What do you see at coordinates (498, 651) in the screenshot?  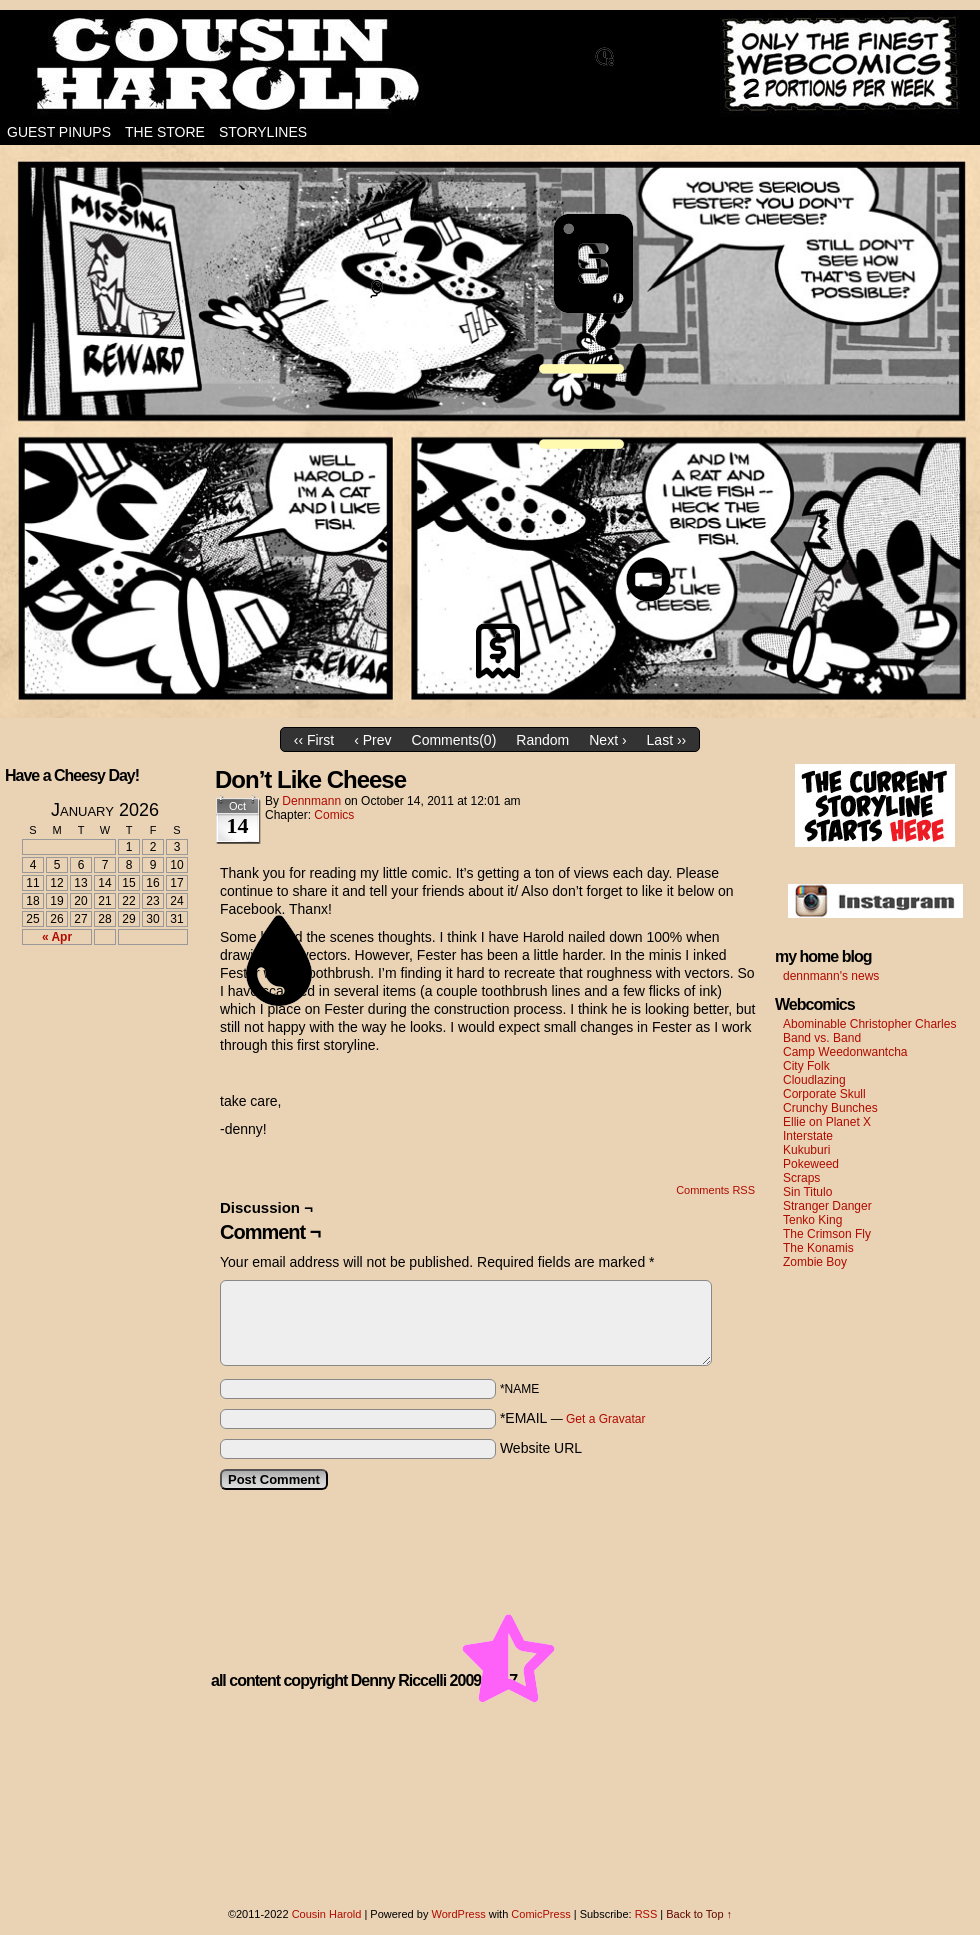 I see `view purchase receipt or transaction details` at bounding box center [498, 651].